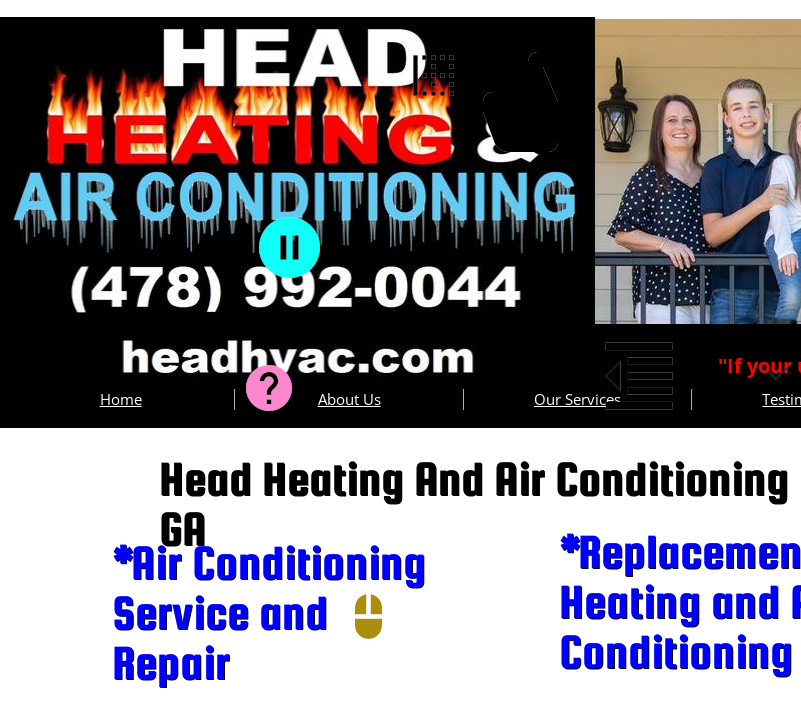 This screenshot has height=720, width=801. What do you see at coordinates (639, 376) in the screenshot?
I see `decrease text indentation` at bounding box center [639, 376].